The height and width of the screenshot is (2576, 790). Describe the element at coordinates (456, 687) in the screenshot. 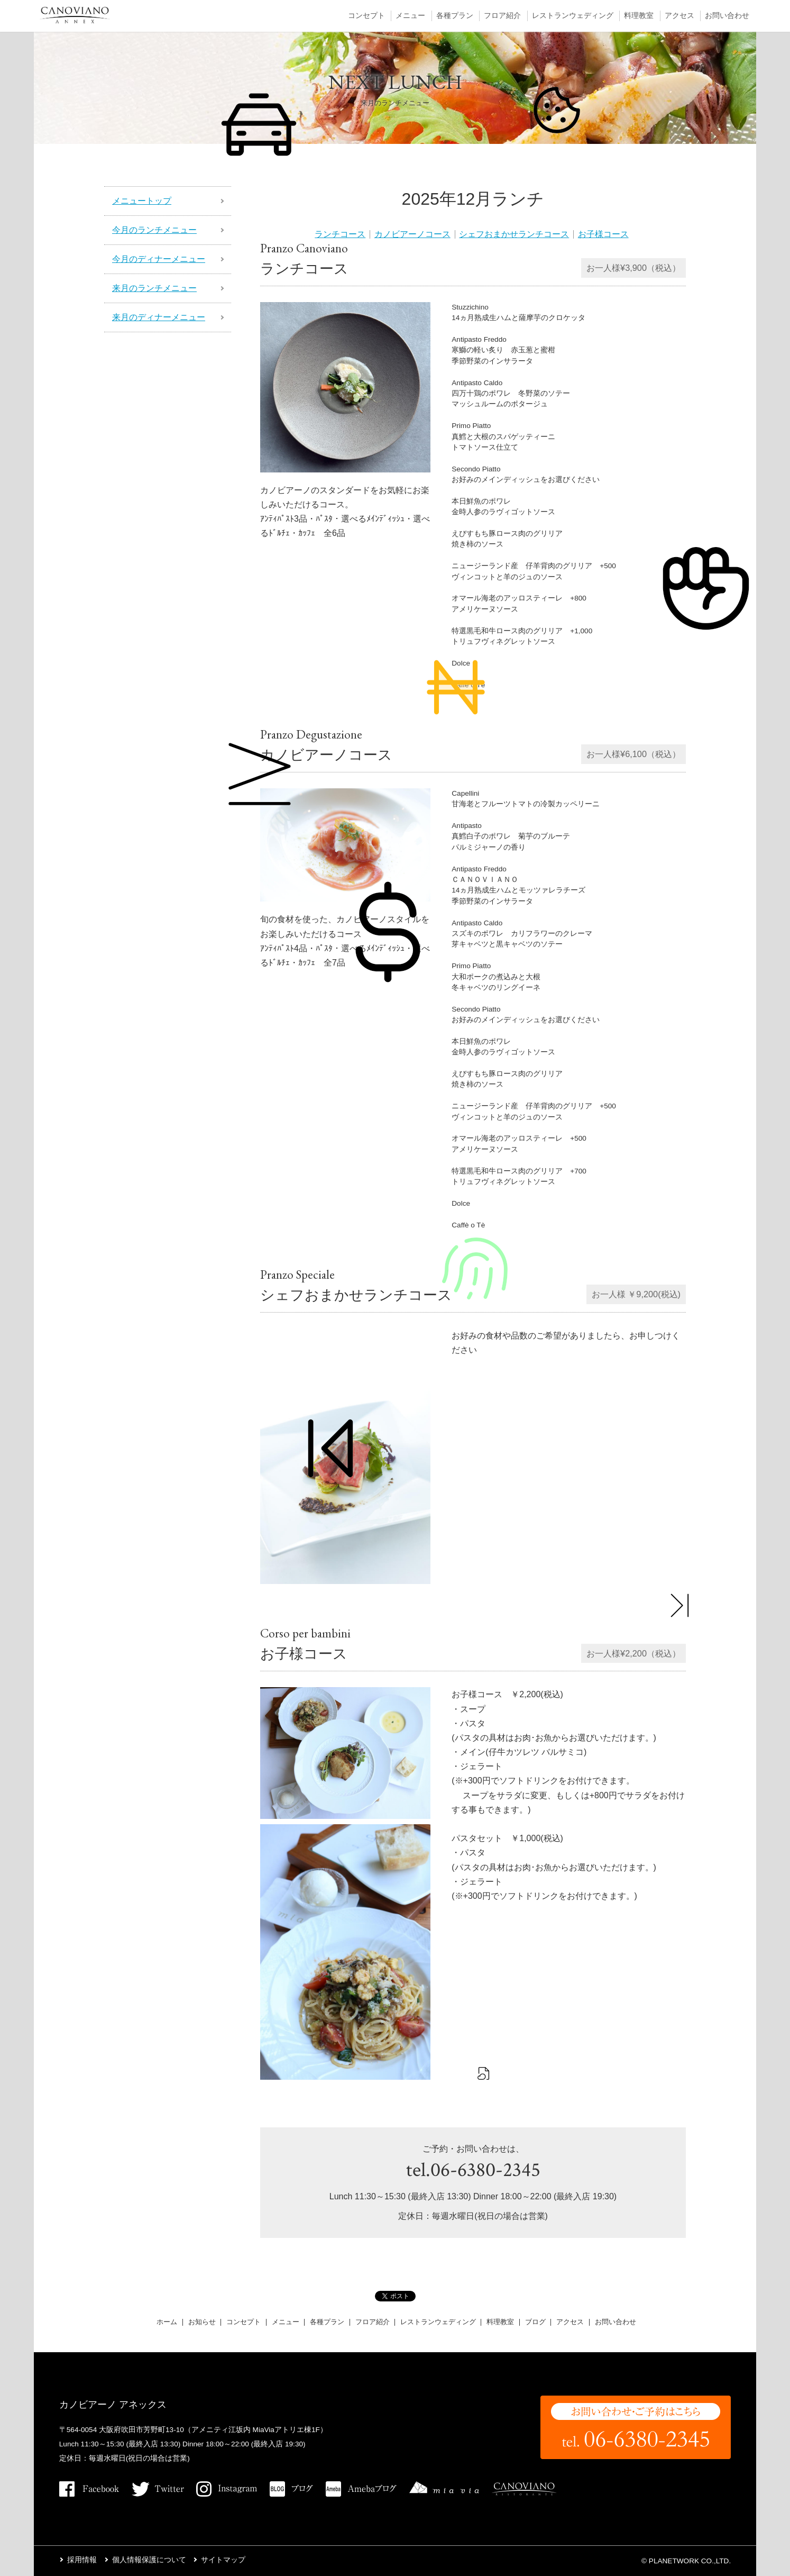

I see `view or select Nigerian naira currency` at that location.